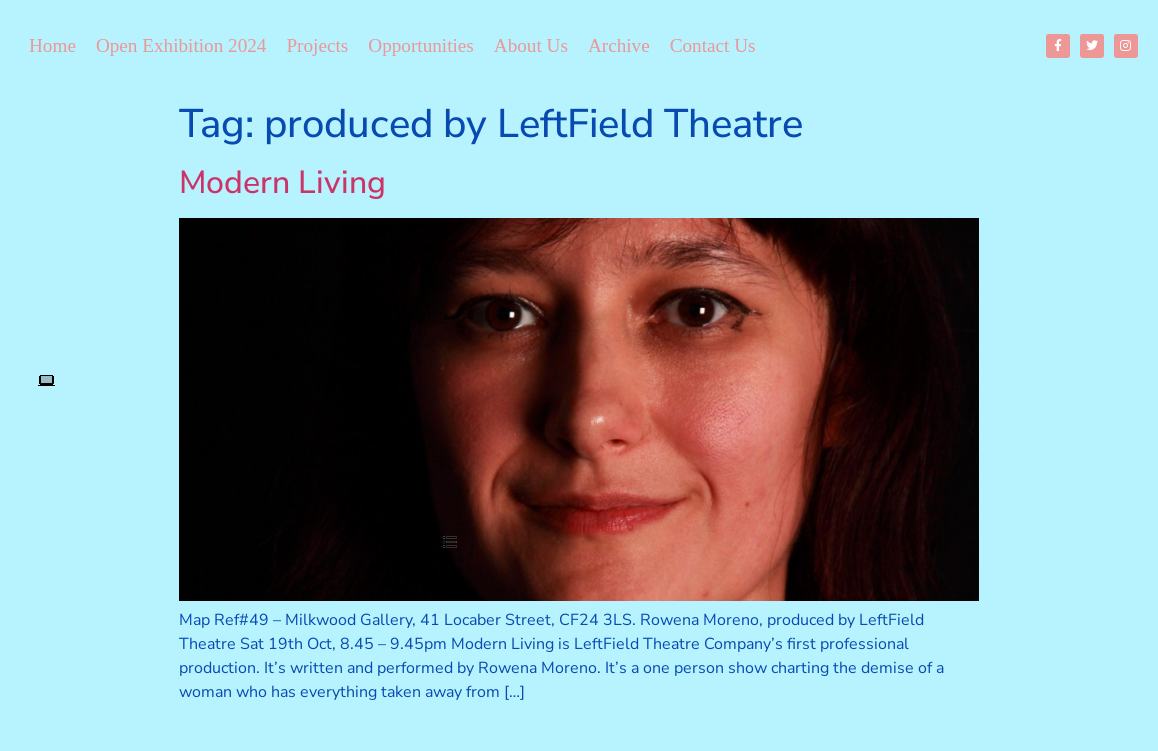 This screenshot has height=751, width=1158. I want to click on view items in a bulleted list format, so click(450, 542).